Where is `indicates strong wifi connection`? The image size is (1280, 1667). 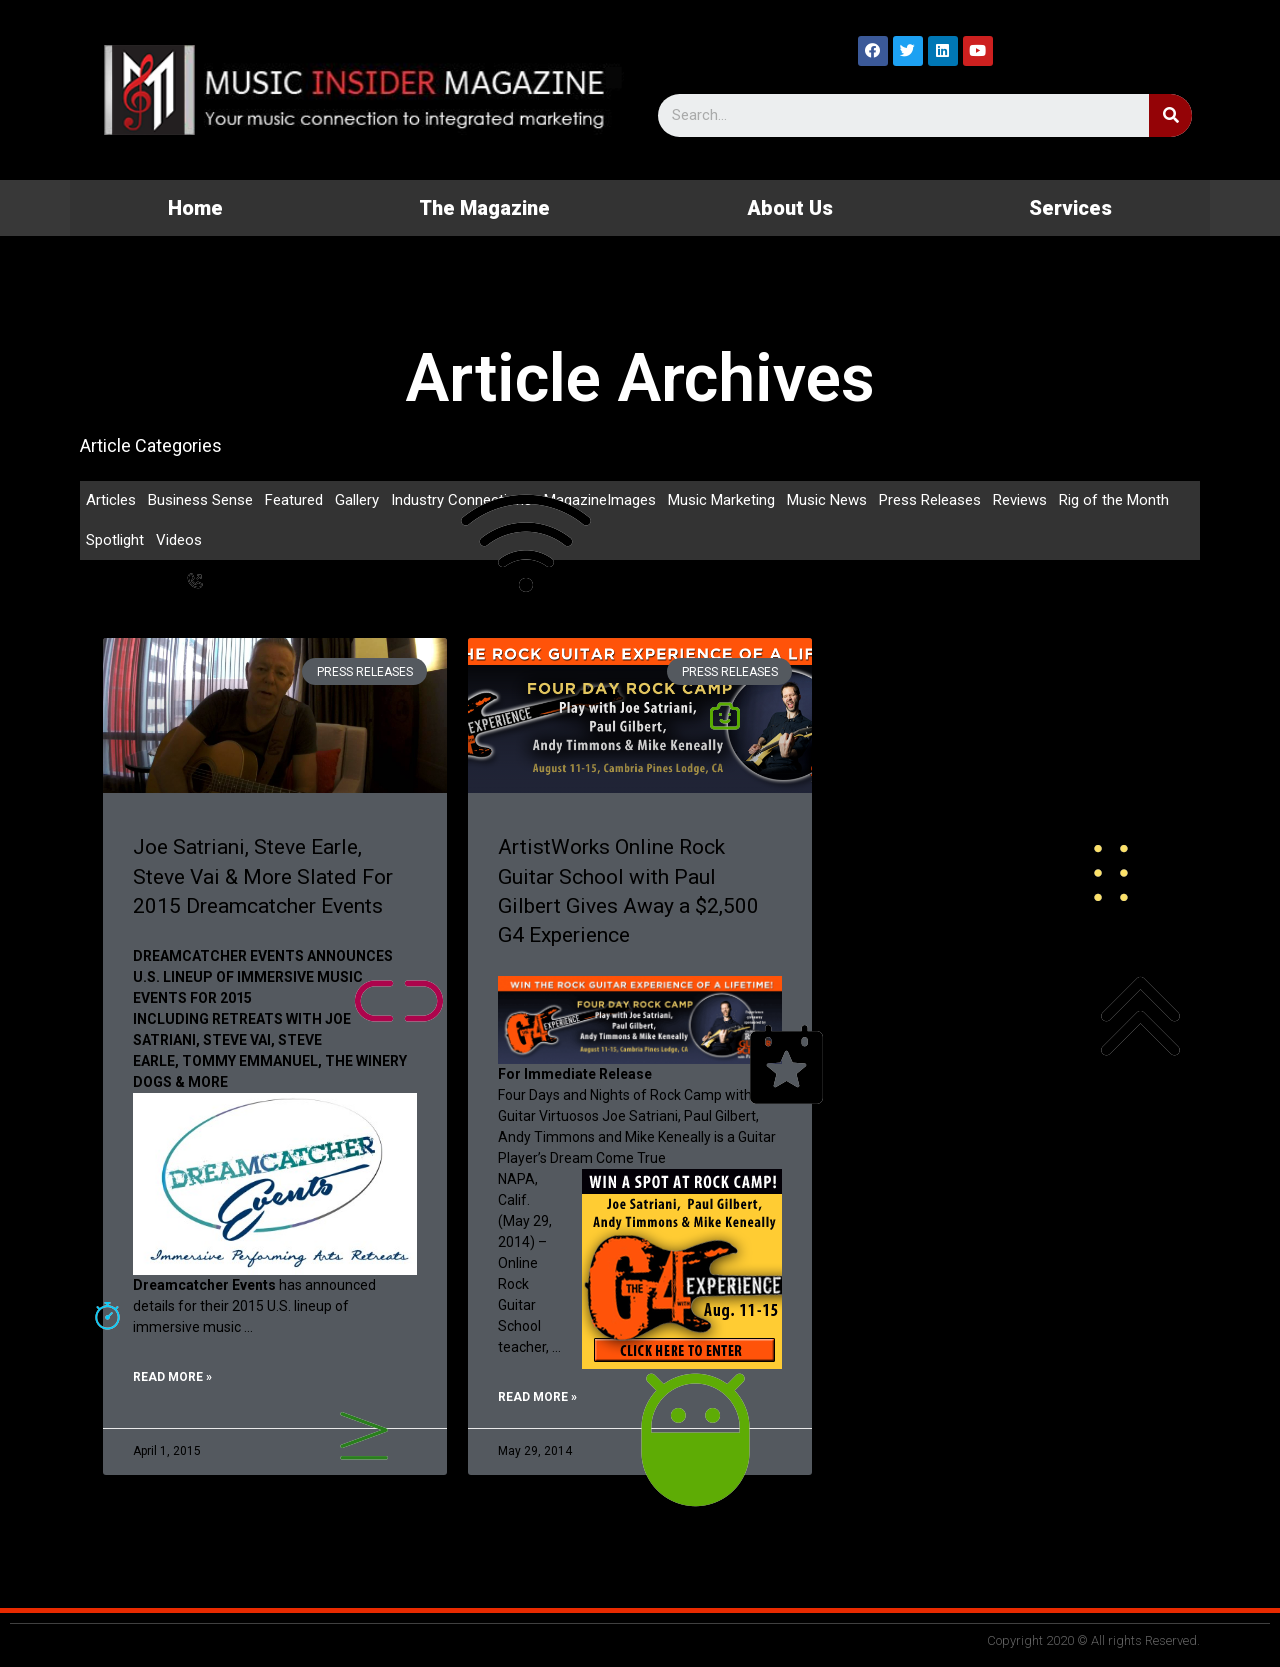
indicates strong wifi connection is located at coordinates (526, 541).